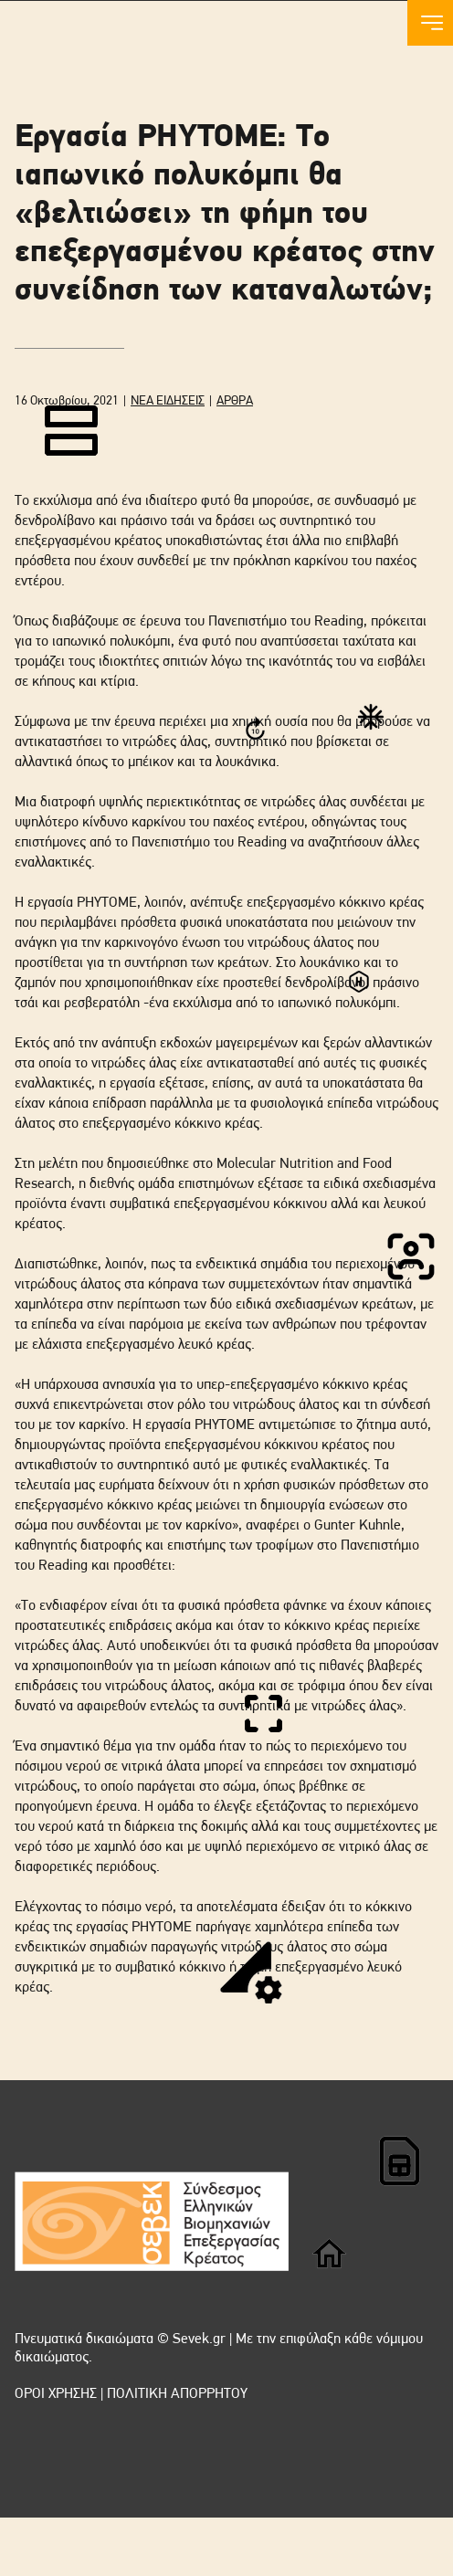 The height and width of the screenshot is (2576, 453). Describe the element at coordinates (399, 2161) in the screenshot. I see `manage SIM card settings` at that location.